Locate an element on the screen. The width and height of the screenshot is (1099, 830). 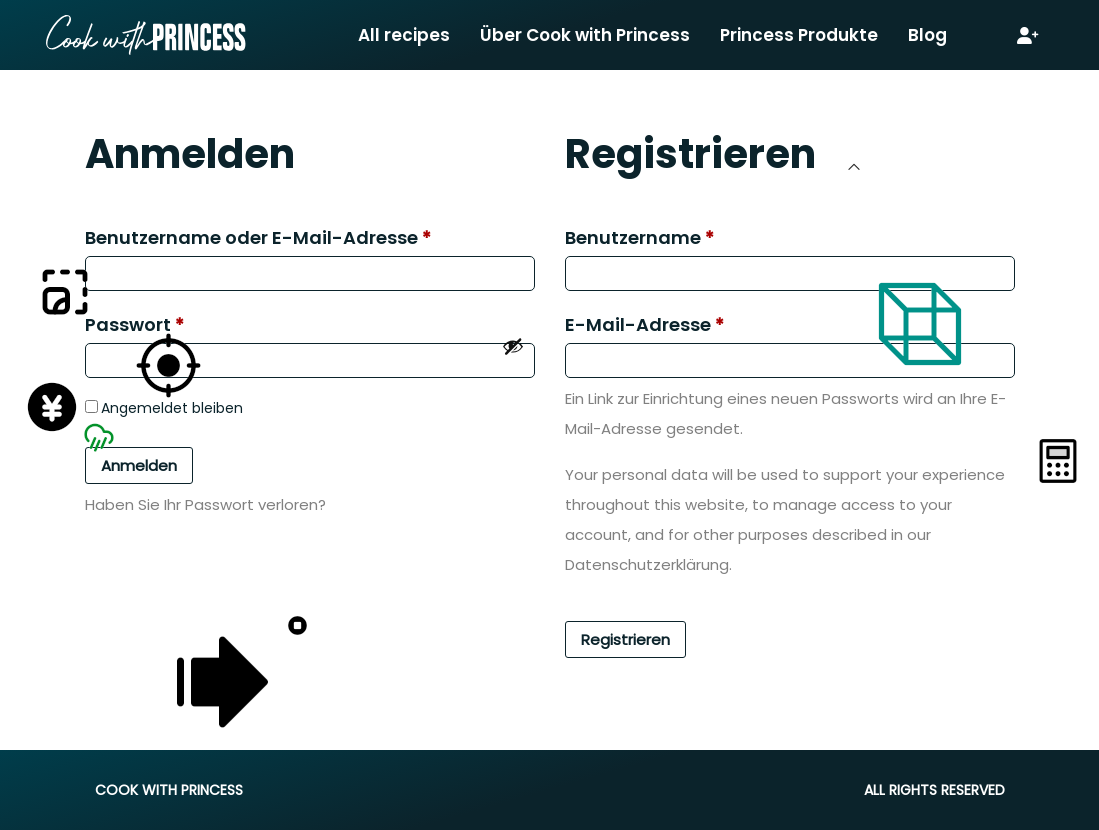
enable picture-in-picture mode for an image is located at coordinates (65, 292).